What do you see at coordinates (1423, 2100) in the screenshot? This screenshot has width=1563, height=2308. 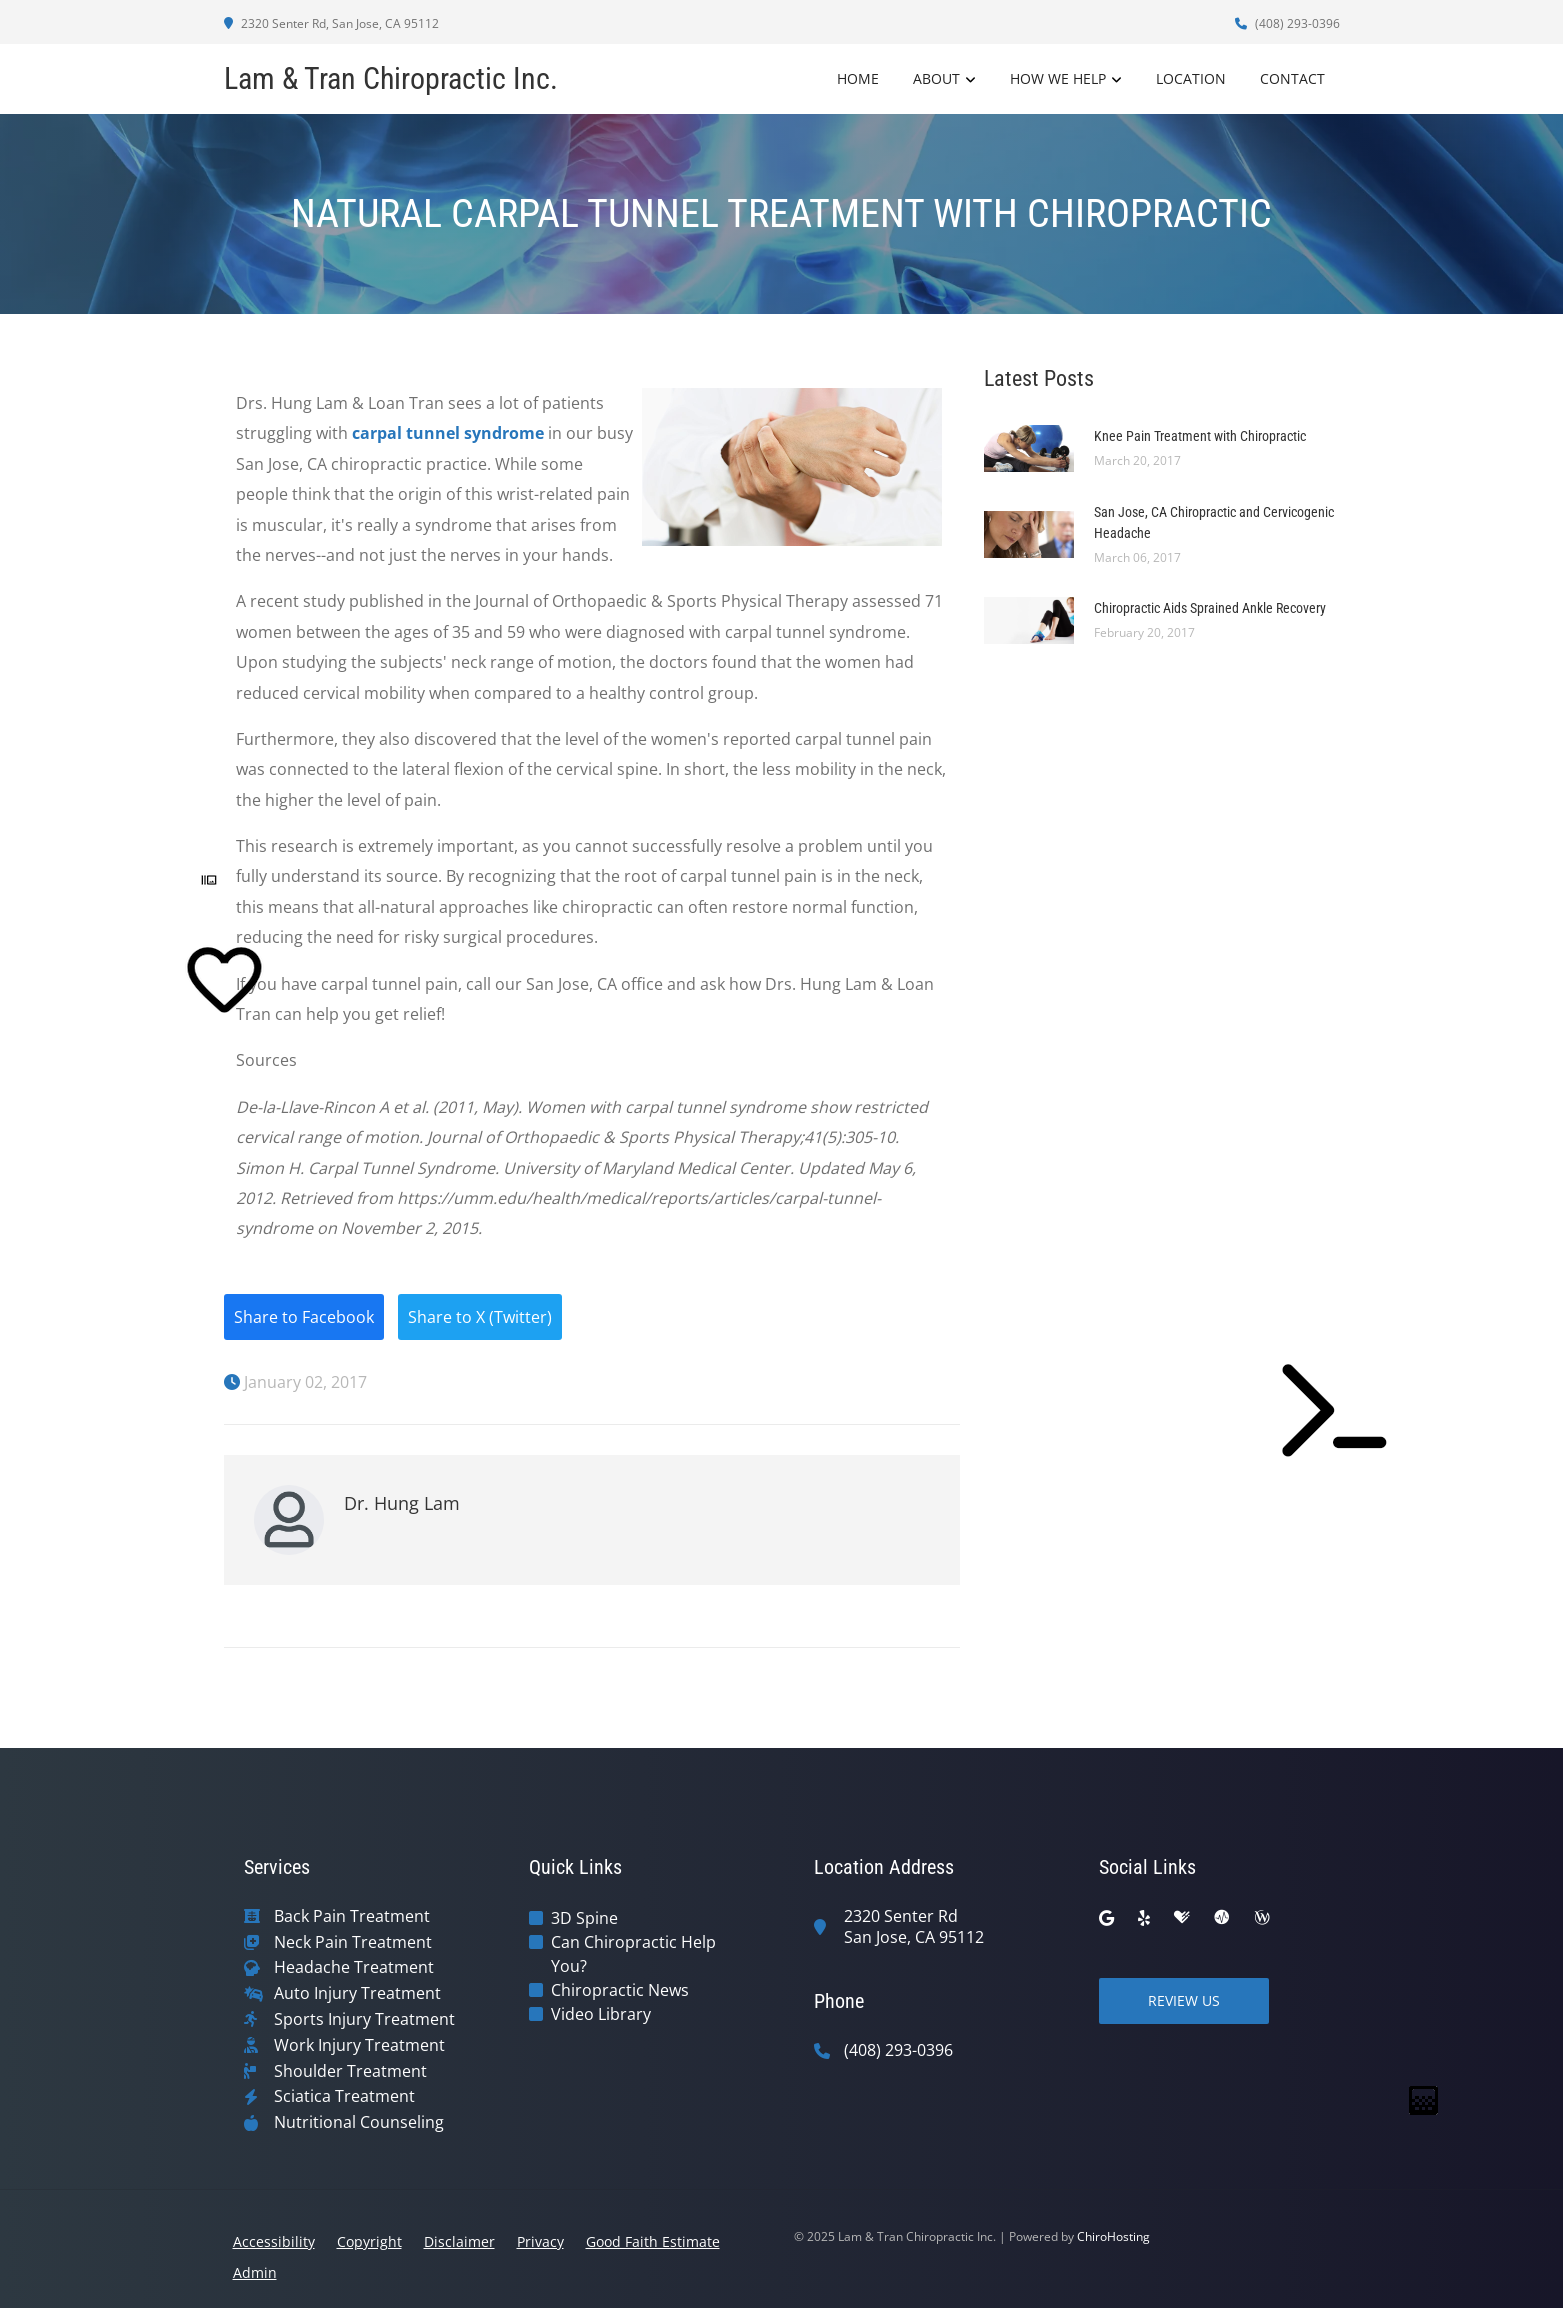 I see `apply a gradient effect to an image` at bounding box center [1423, 2100].